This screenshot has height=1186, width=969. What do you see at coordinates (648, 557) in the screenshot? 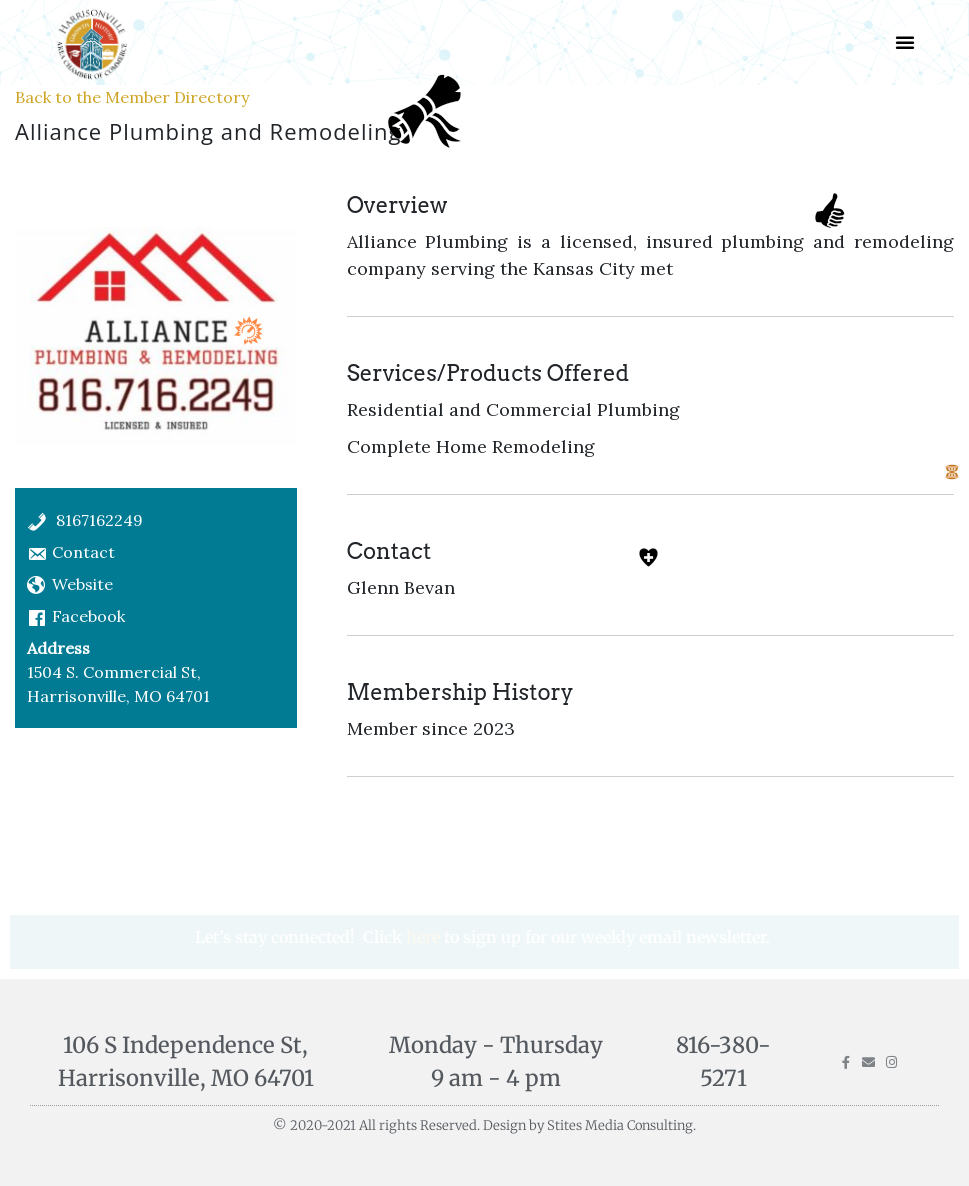
I see `add to favorites` at bounding box center [648, 557].